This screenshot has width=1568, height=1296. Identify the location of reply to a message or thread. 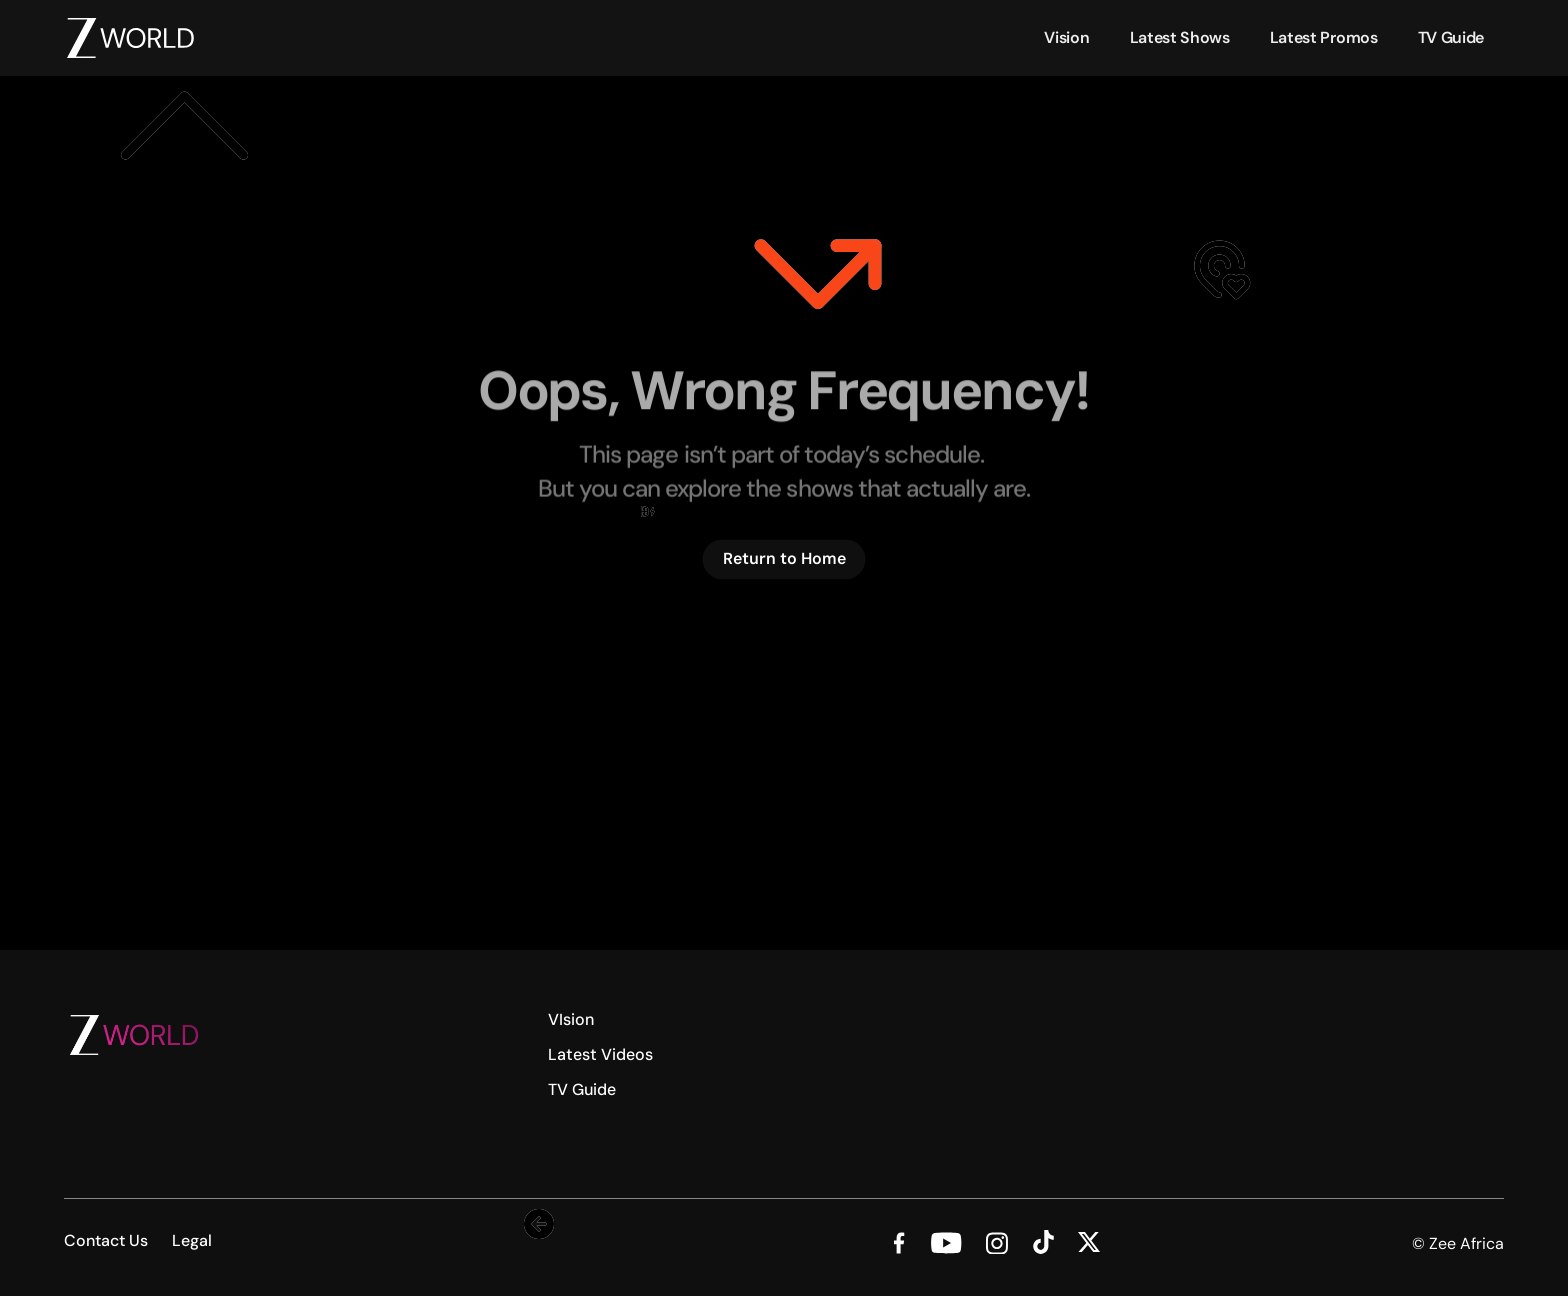
(818, 271).